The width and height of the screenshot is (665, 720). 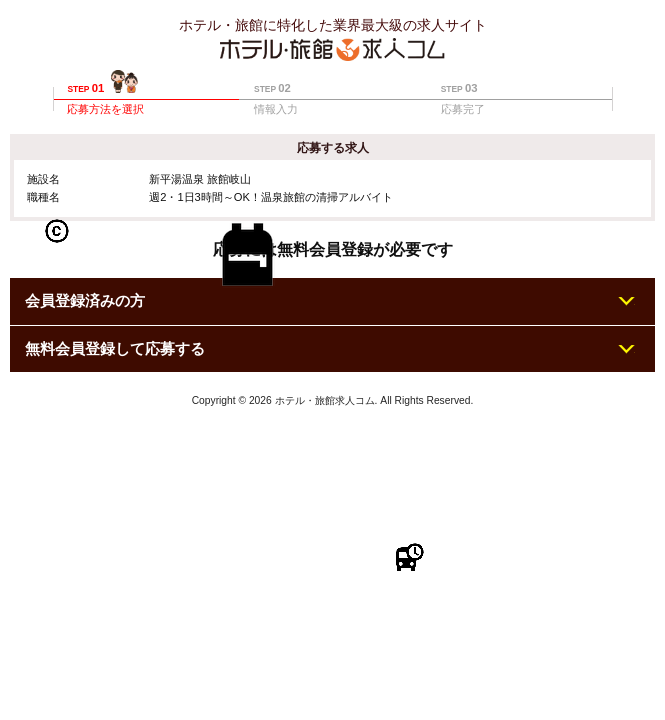 I want to click on view departure times for transit, so click(x=410, y=557).